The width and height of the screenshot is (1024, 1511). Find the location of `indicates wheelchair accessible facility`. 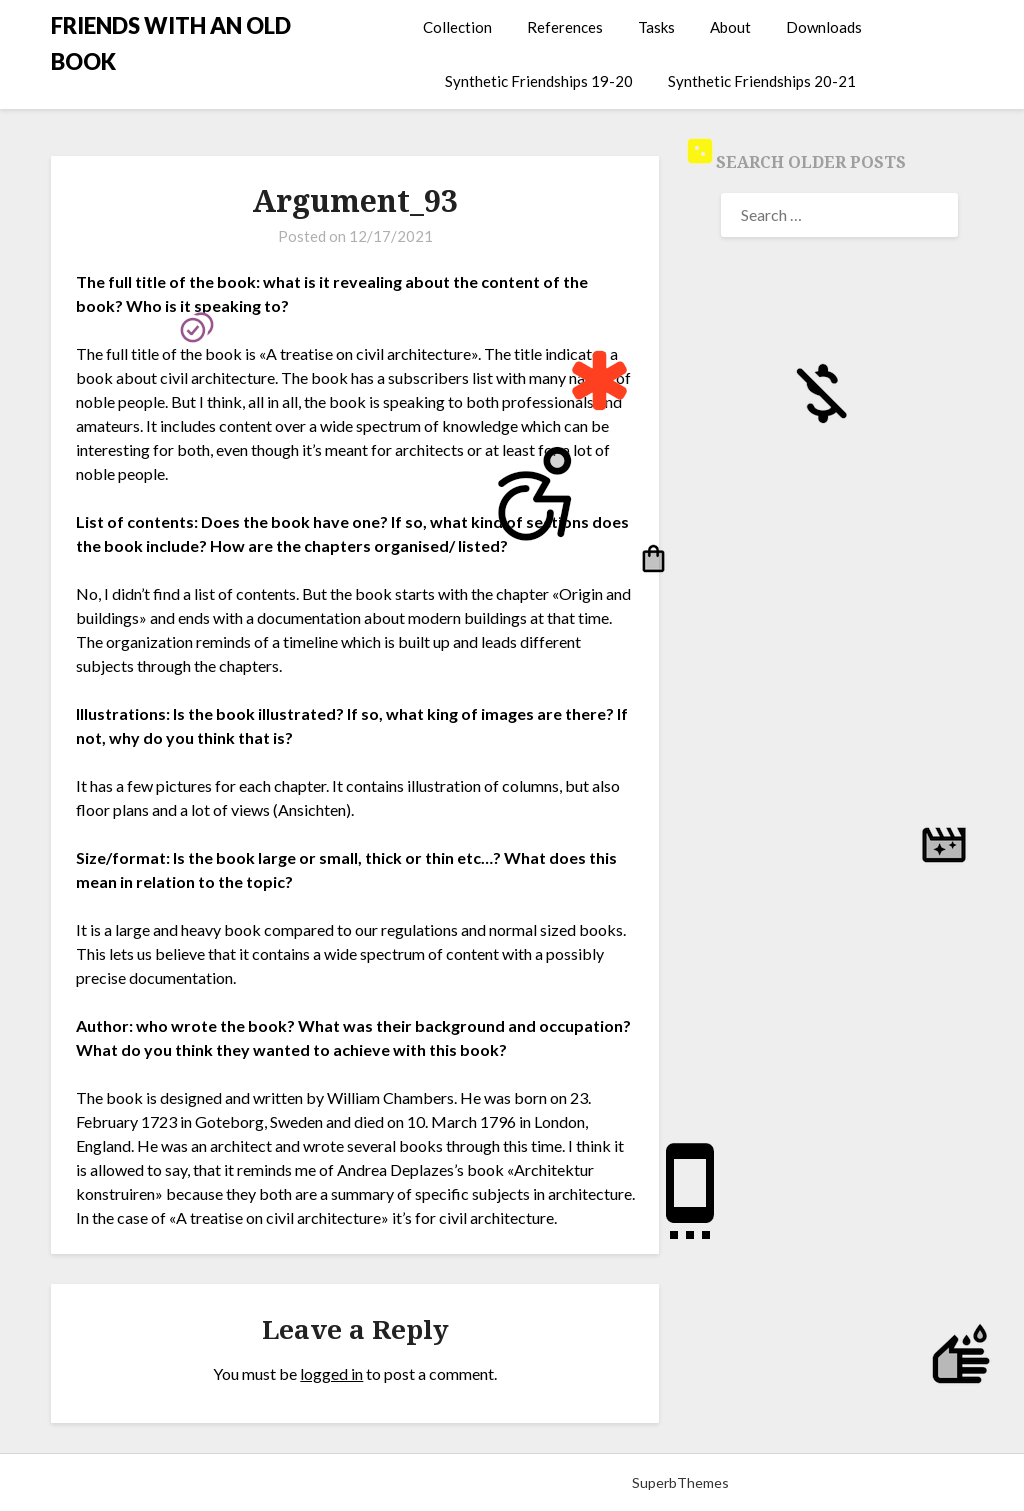

indicates wheelchair accessible facility is located at coordinates (536, 495).